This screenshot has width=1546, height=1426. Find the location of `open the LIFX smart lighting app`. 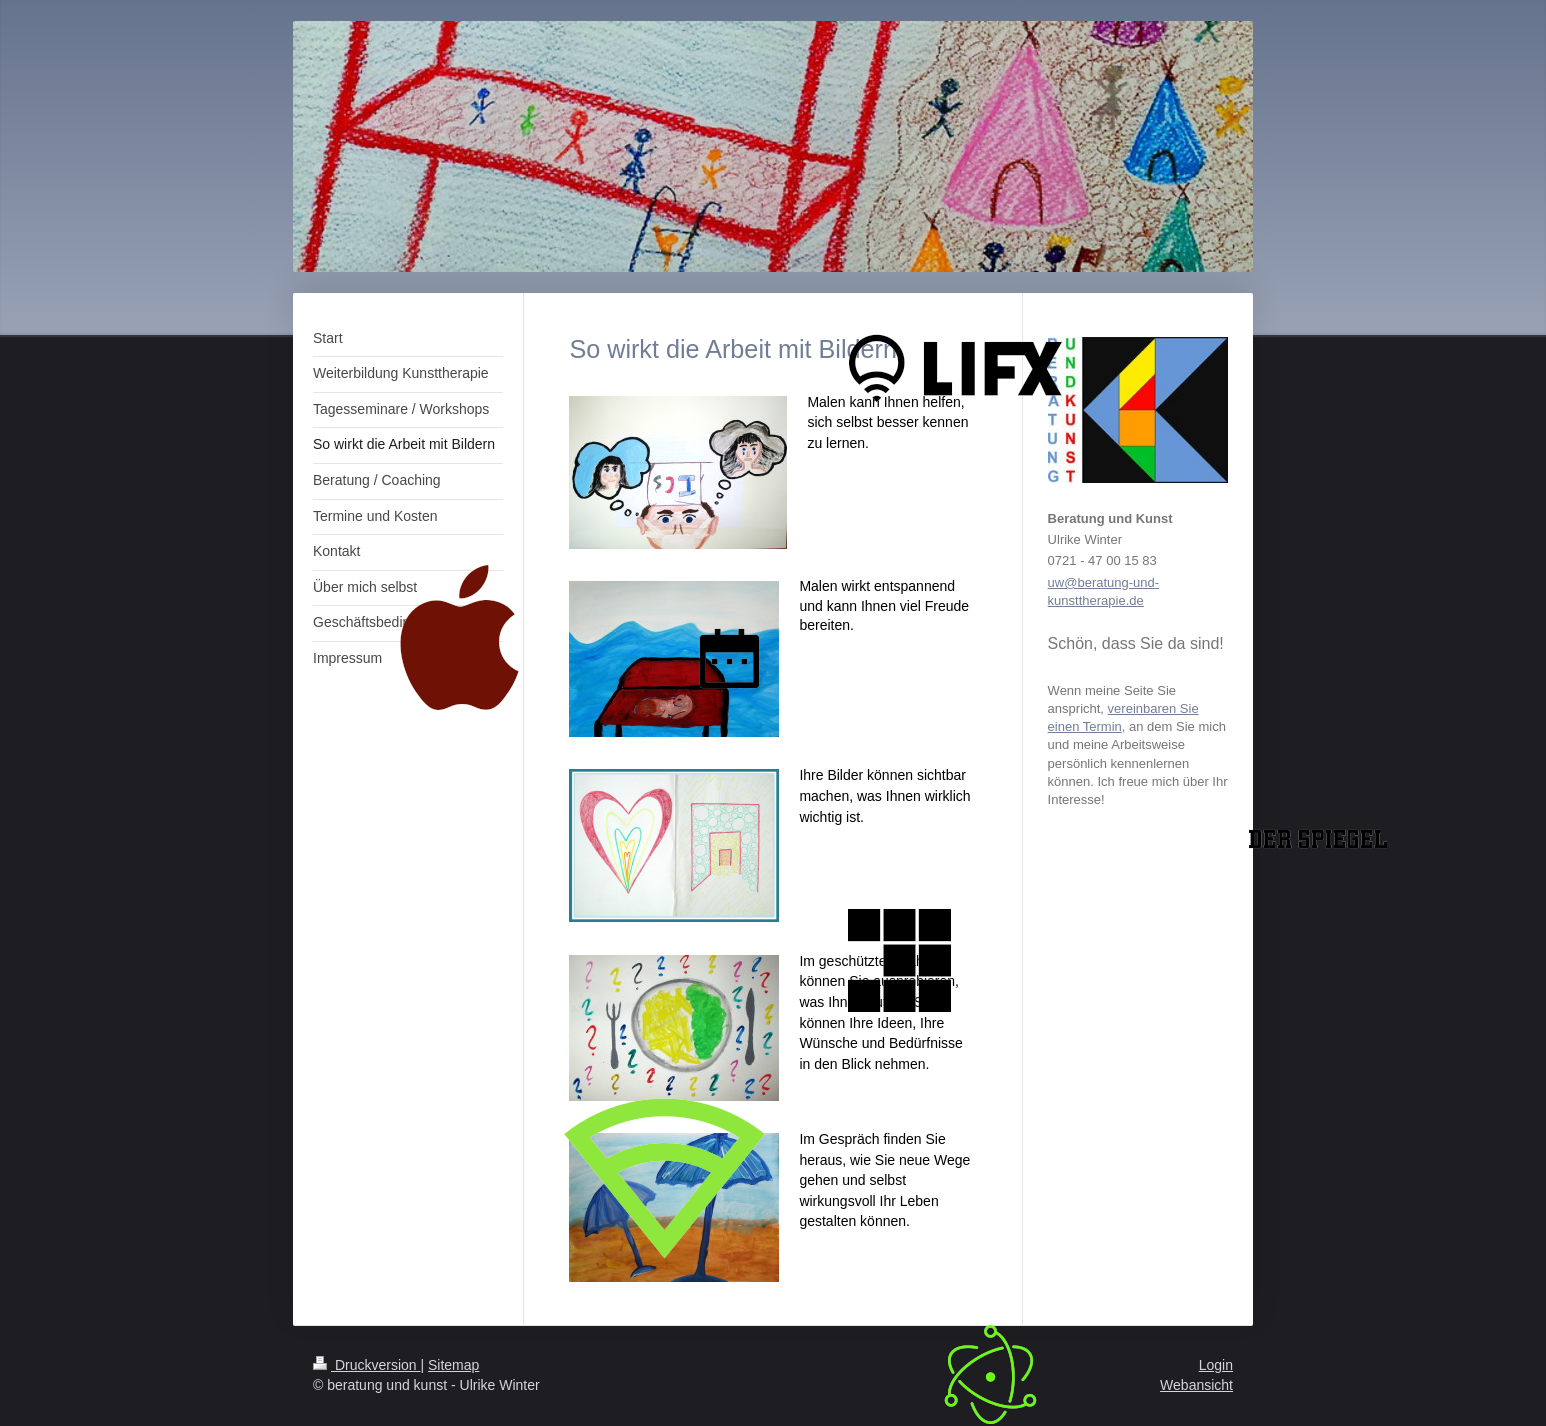

open the LIFX smart lighting app is located at coordinates (955, 368).